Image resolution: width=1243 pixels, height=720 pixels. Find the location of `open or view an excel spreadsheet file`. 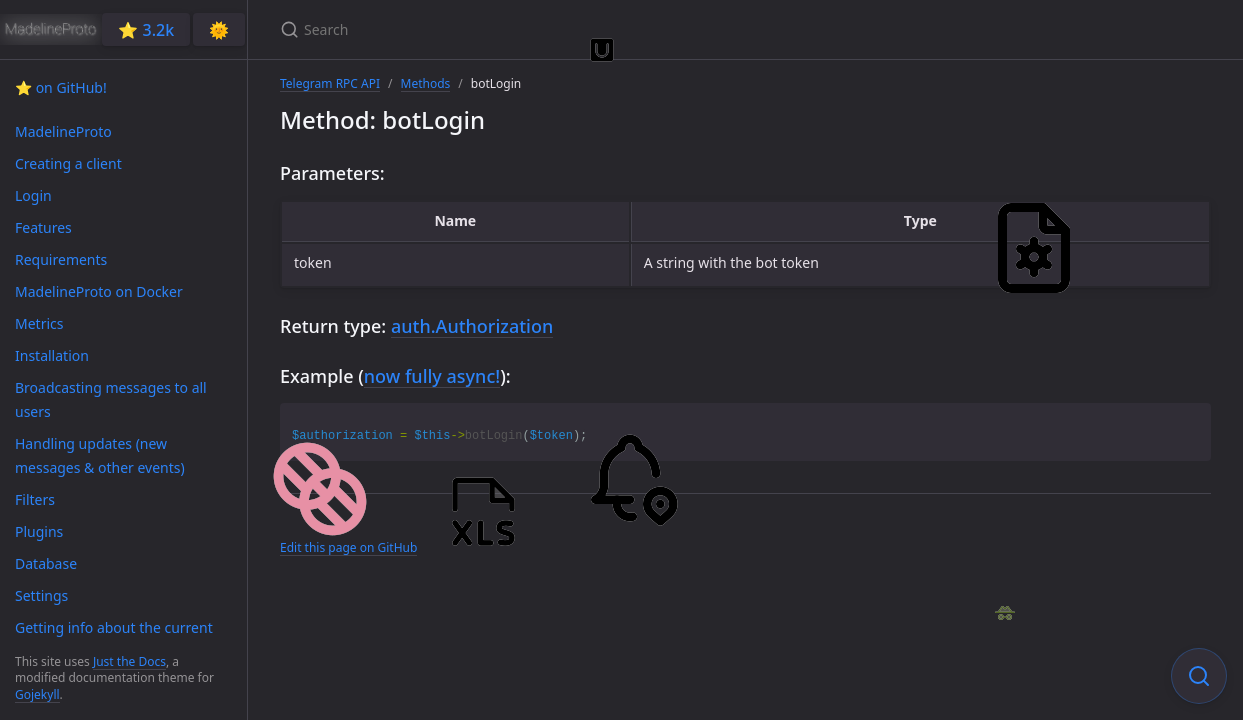

open or view an excel spreadsheet file is located at coordinates (483, 514).